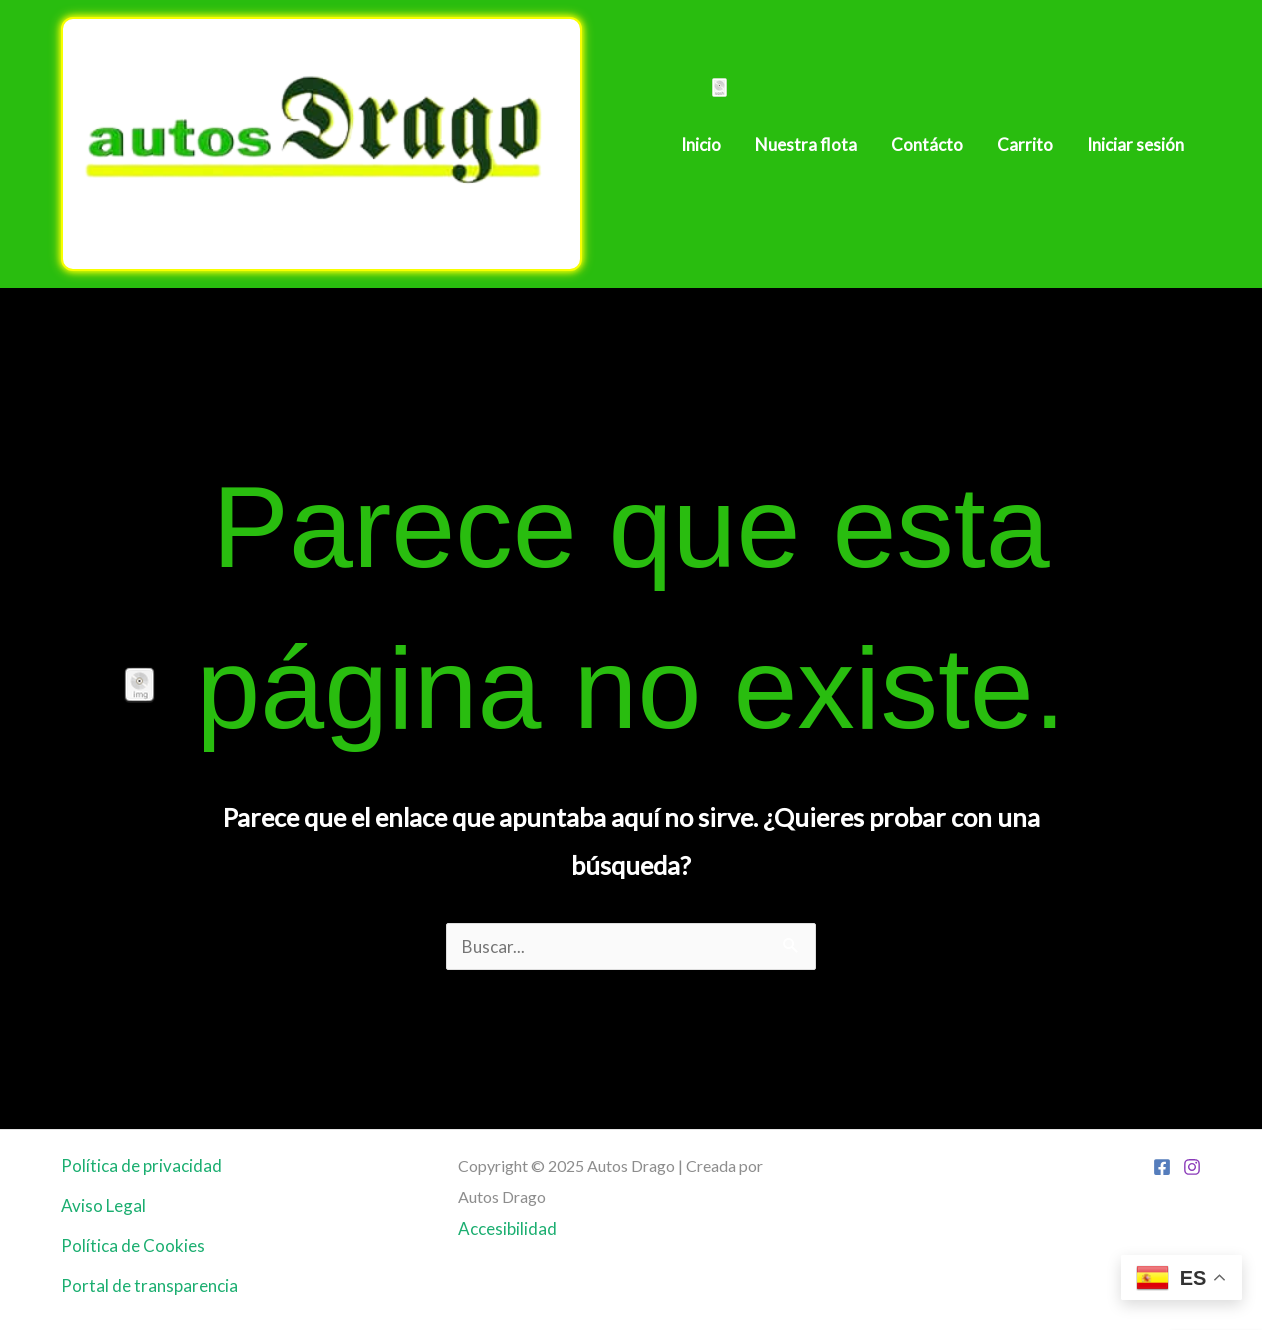 The image size is (1262, 1330). I want to click on a squashfs compressed filesystem archive file, so click(719, 87).